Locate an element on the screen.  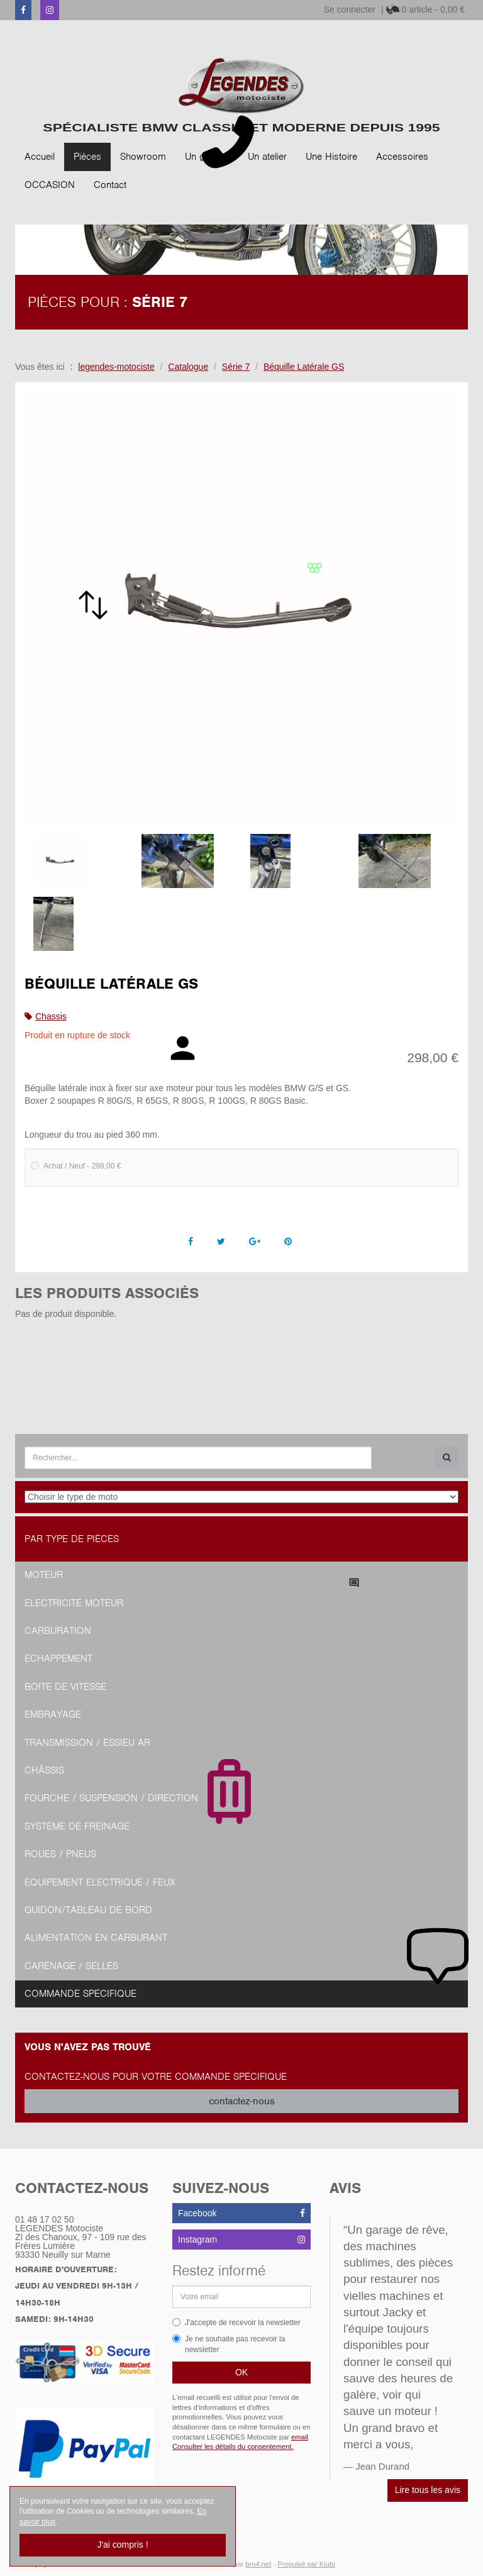
access travel or trip planning features is located at coordinates (229, 1792).